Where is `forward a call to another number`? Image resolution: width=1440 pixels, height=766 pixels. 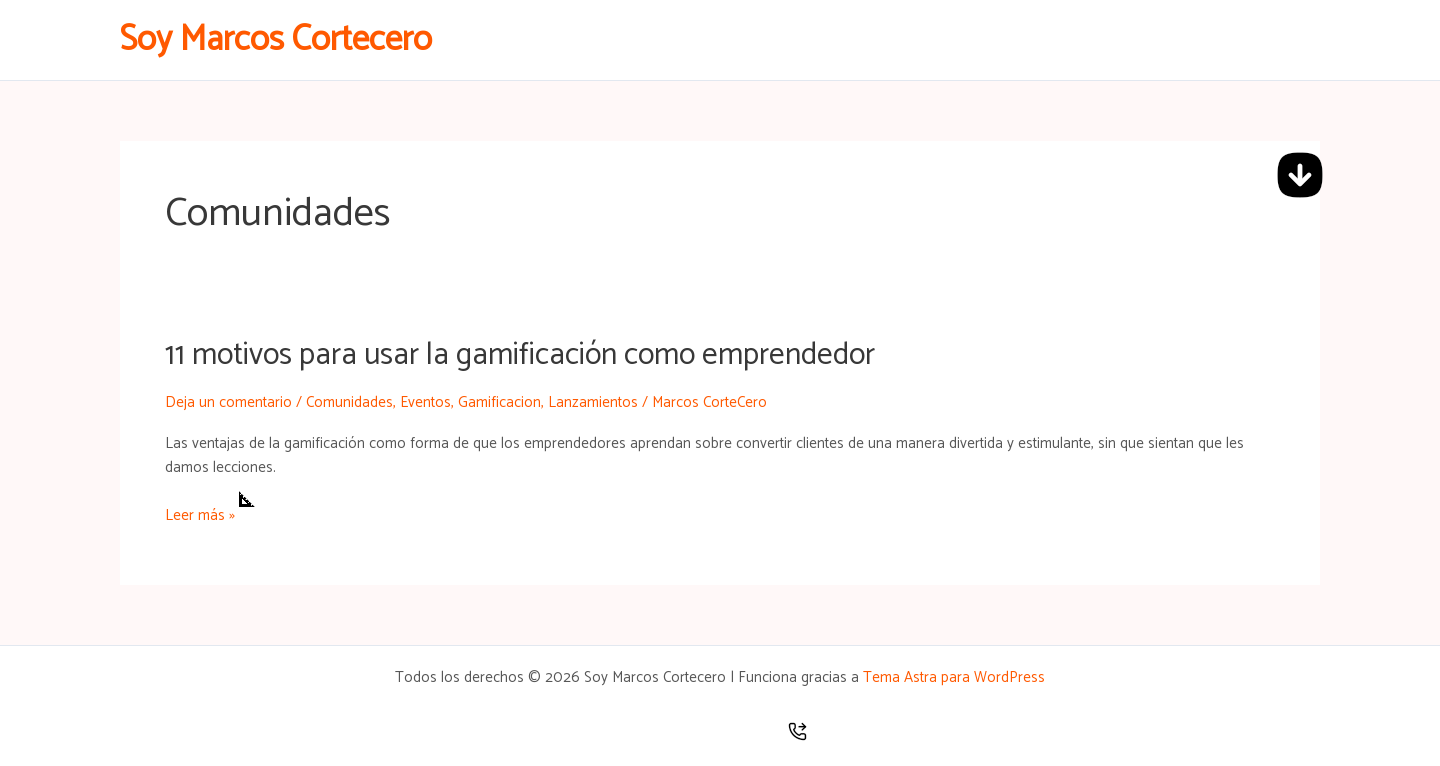
forward a call to another number is located at coordinates (797, 731).